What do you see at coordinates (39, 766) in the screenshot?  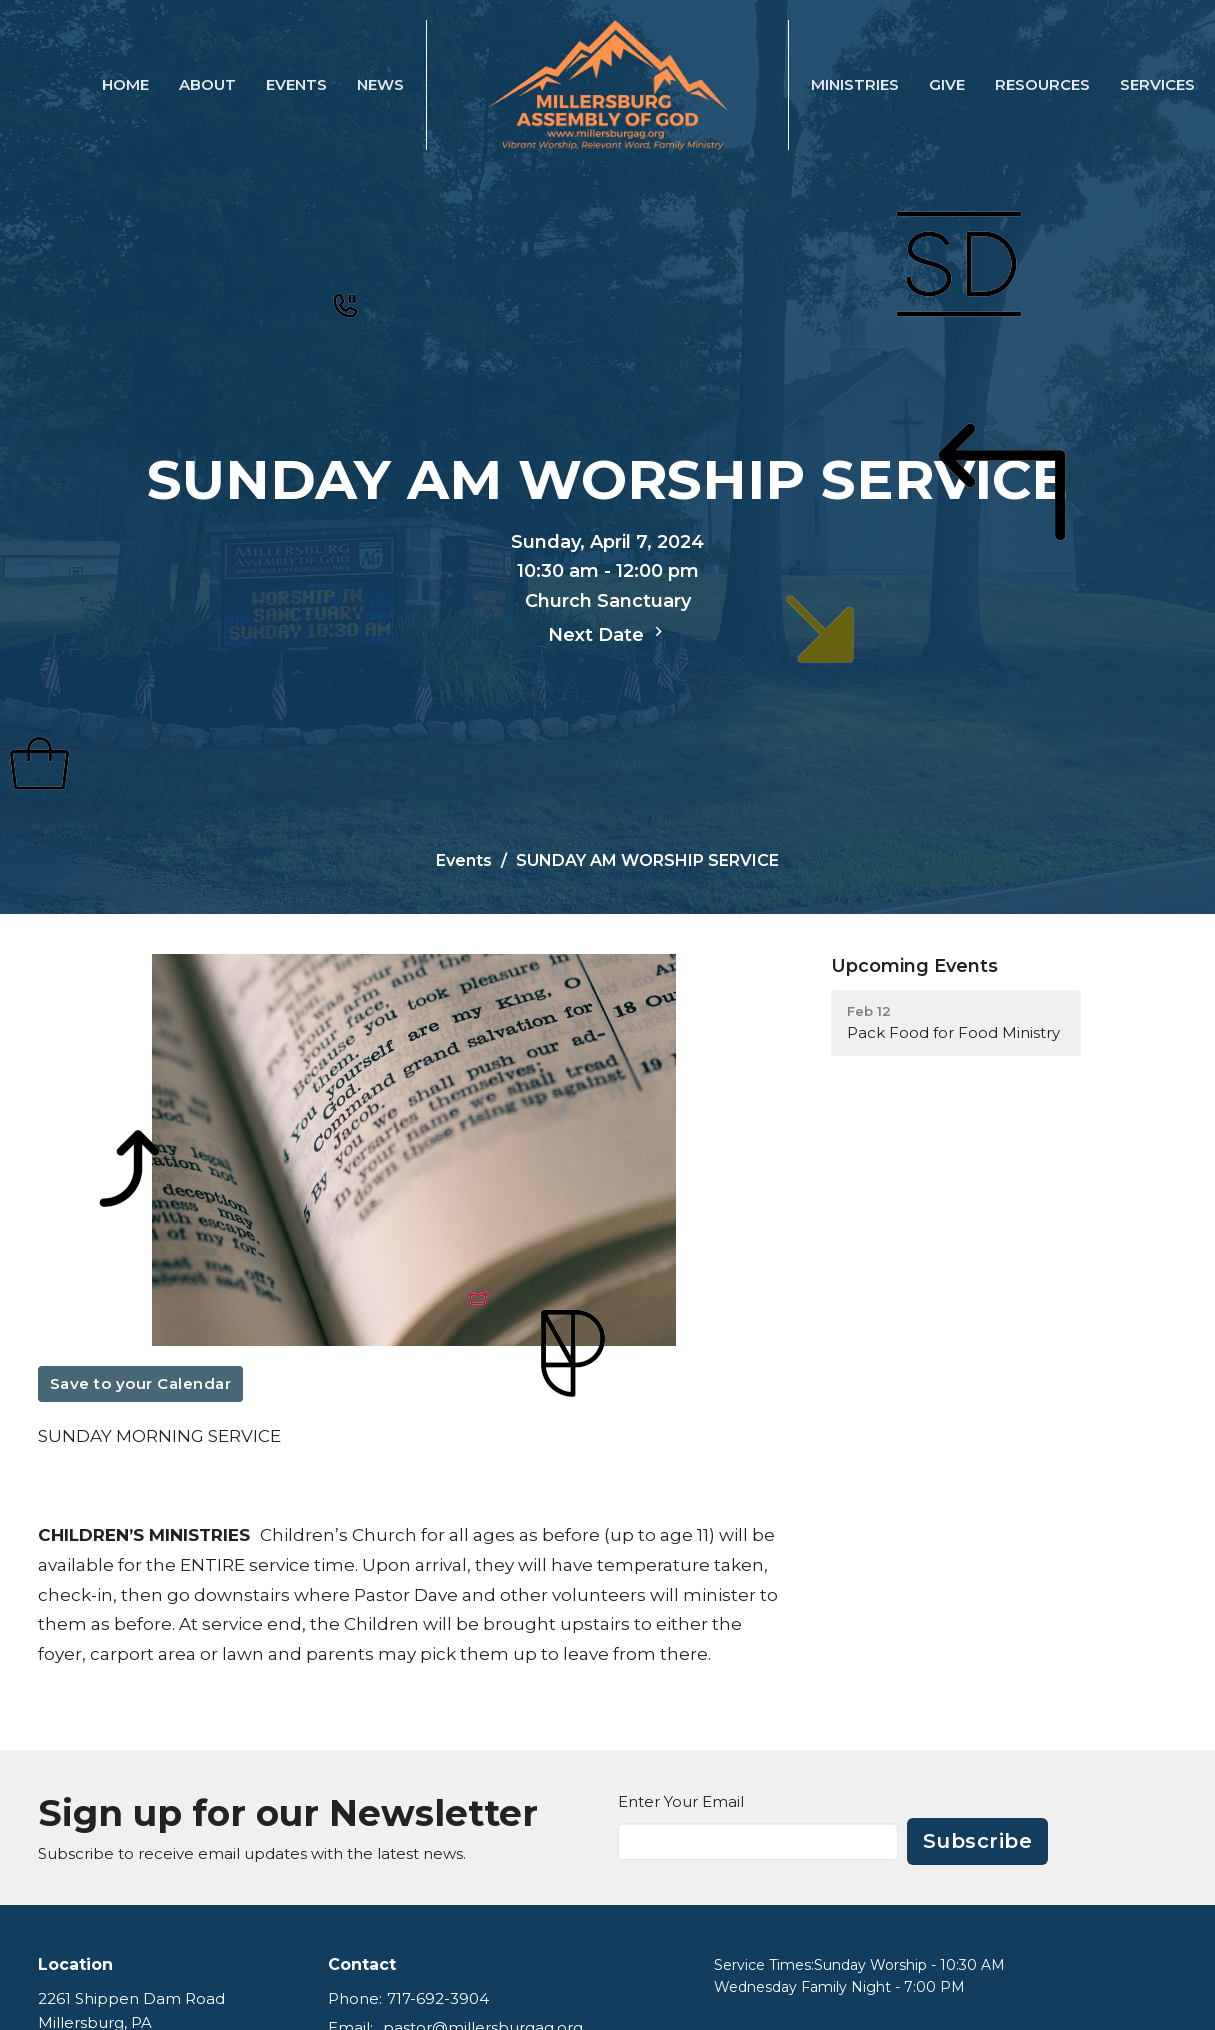 I see `view your shopping bag` at bounding box center [39, 766].